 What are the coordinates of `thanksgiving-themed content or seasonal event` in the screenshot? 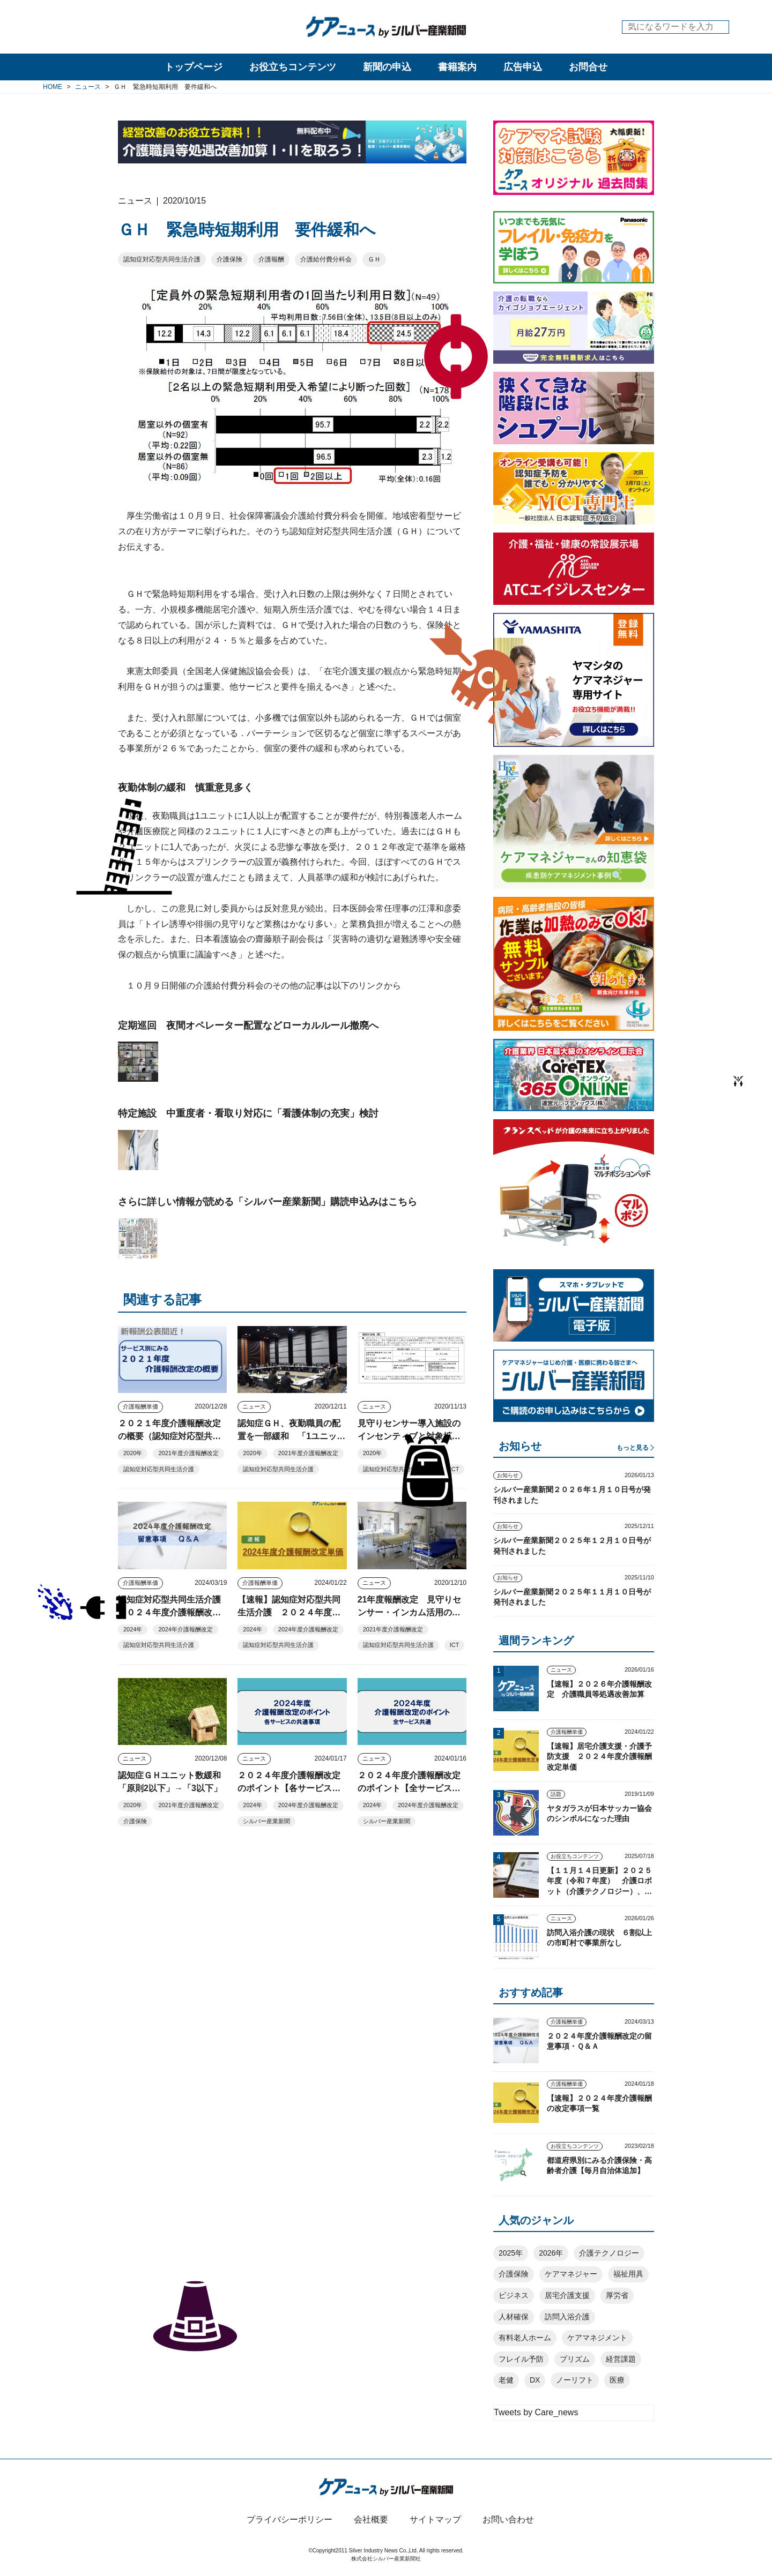 It's located at (195, 2316).